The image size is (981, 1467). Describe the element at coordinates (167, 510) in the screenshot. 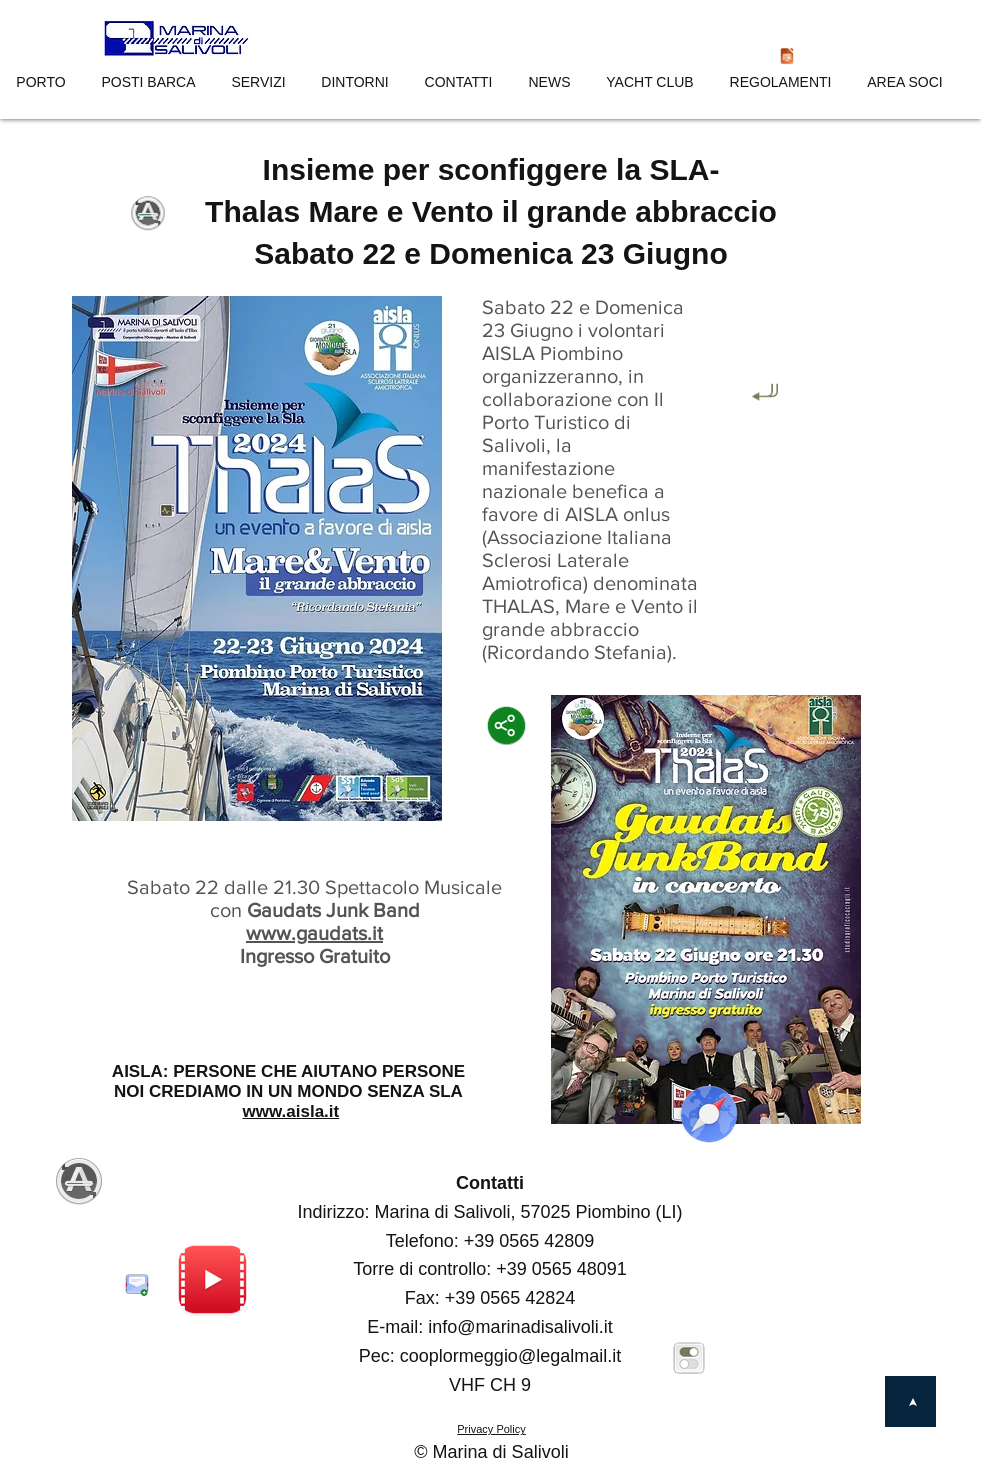

I see `launch htop system monitor` at that location.